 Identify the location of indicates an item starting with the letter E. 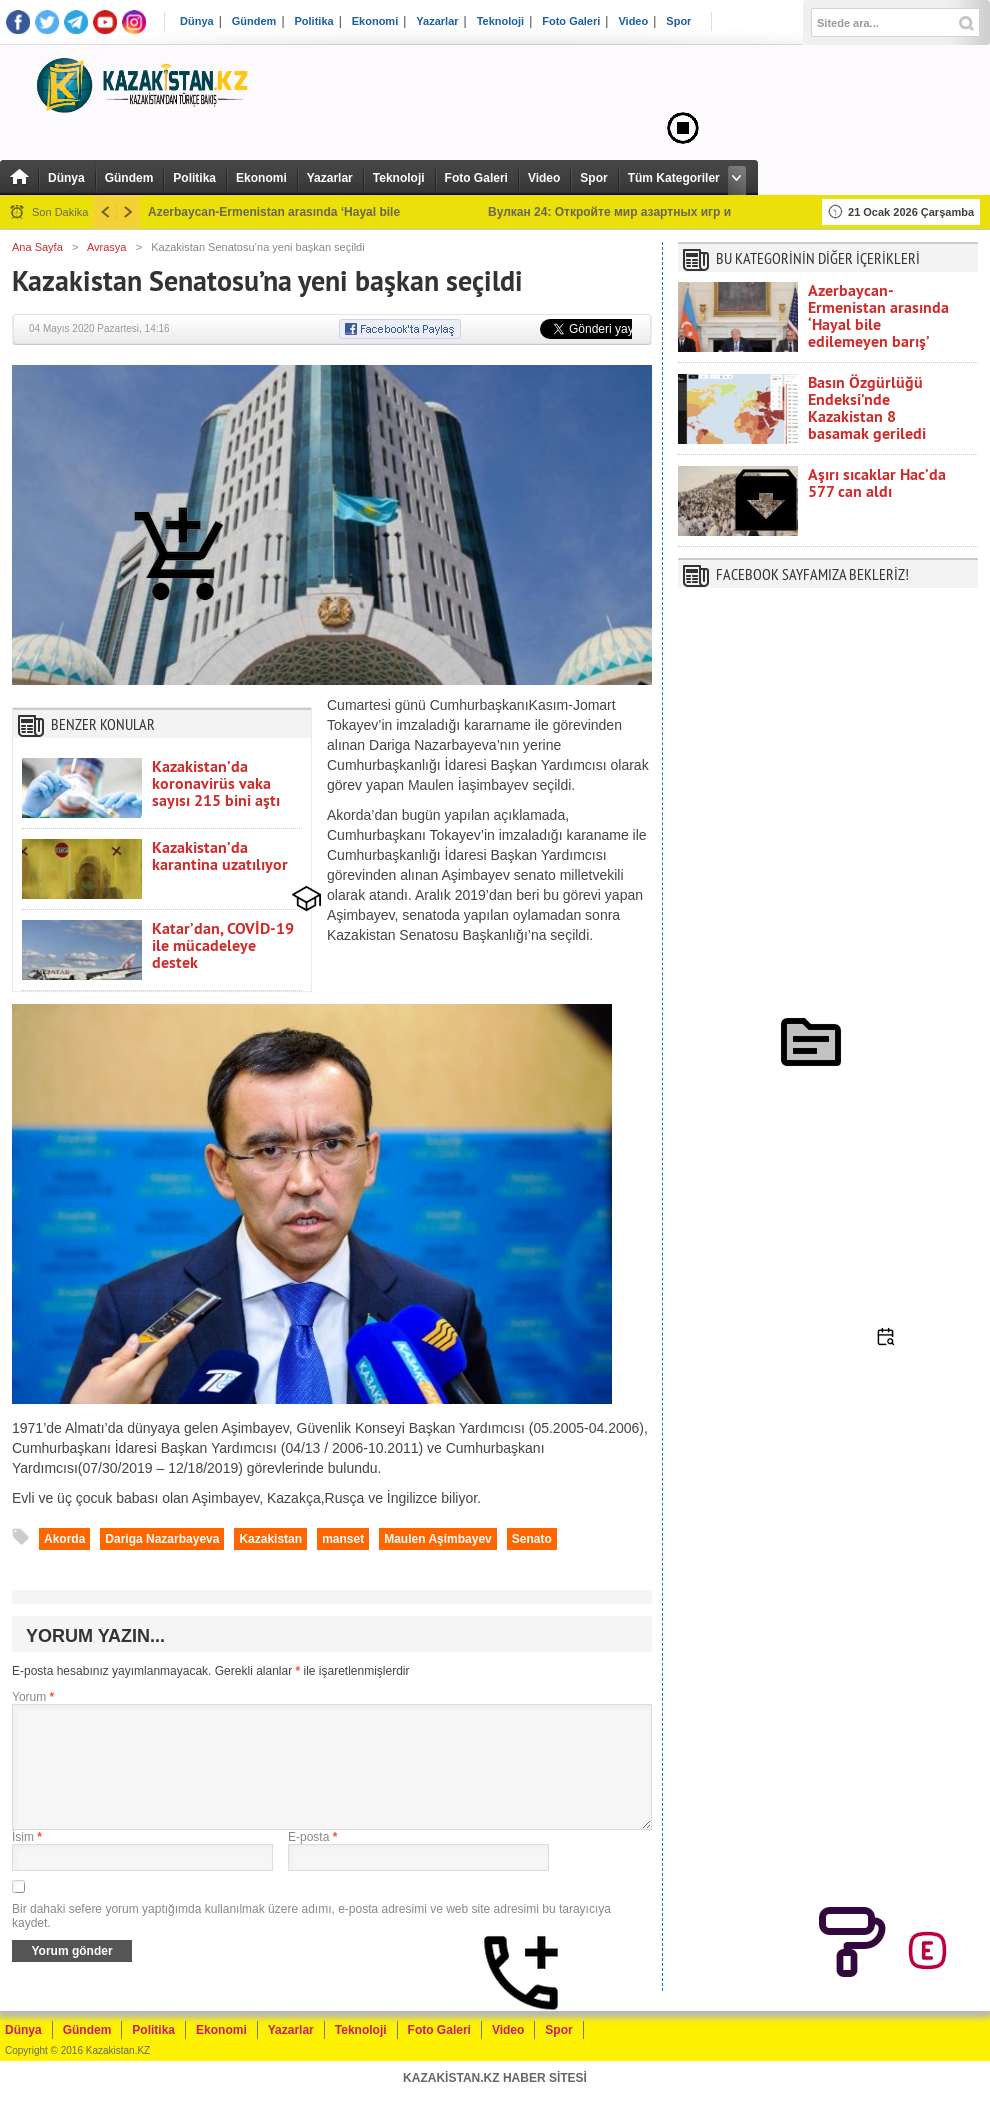
(927, 1950).